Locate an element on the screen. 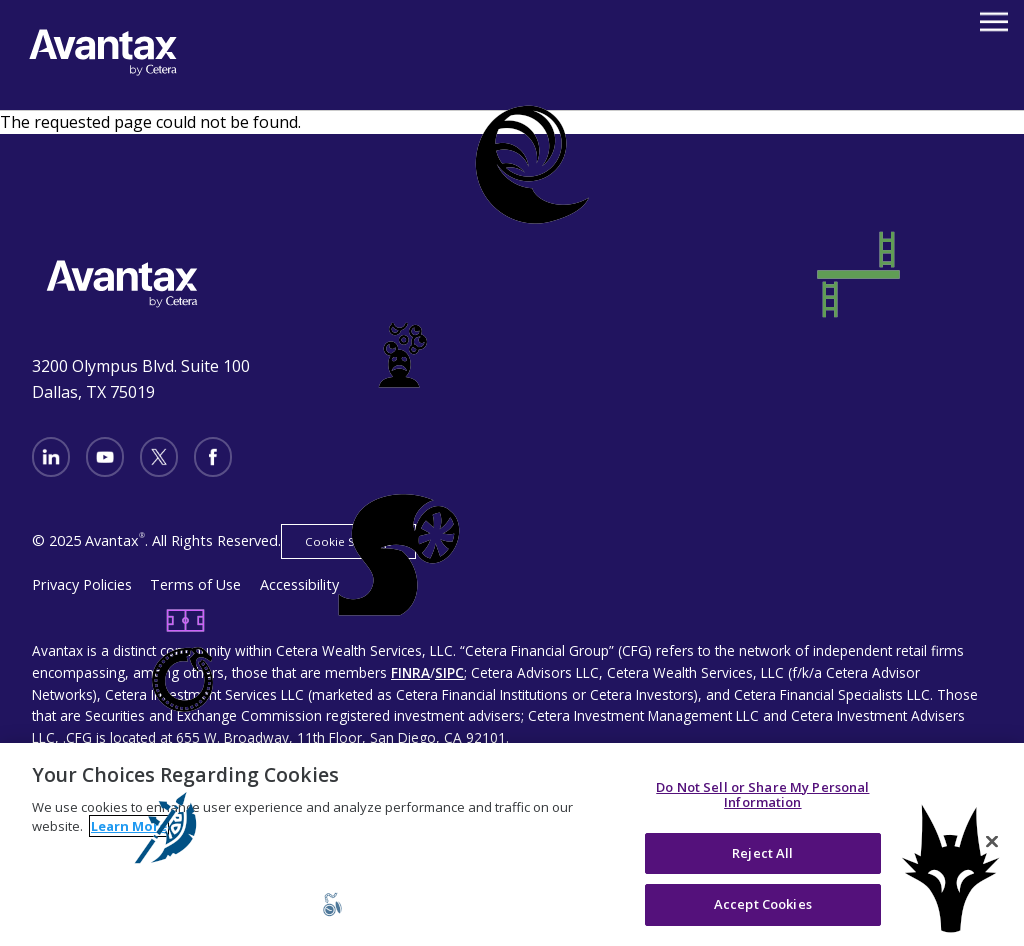 This screenshot has height=946, width=1024. select warrior or berserker class is located at coordinates (163, 827).